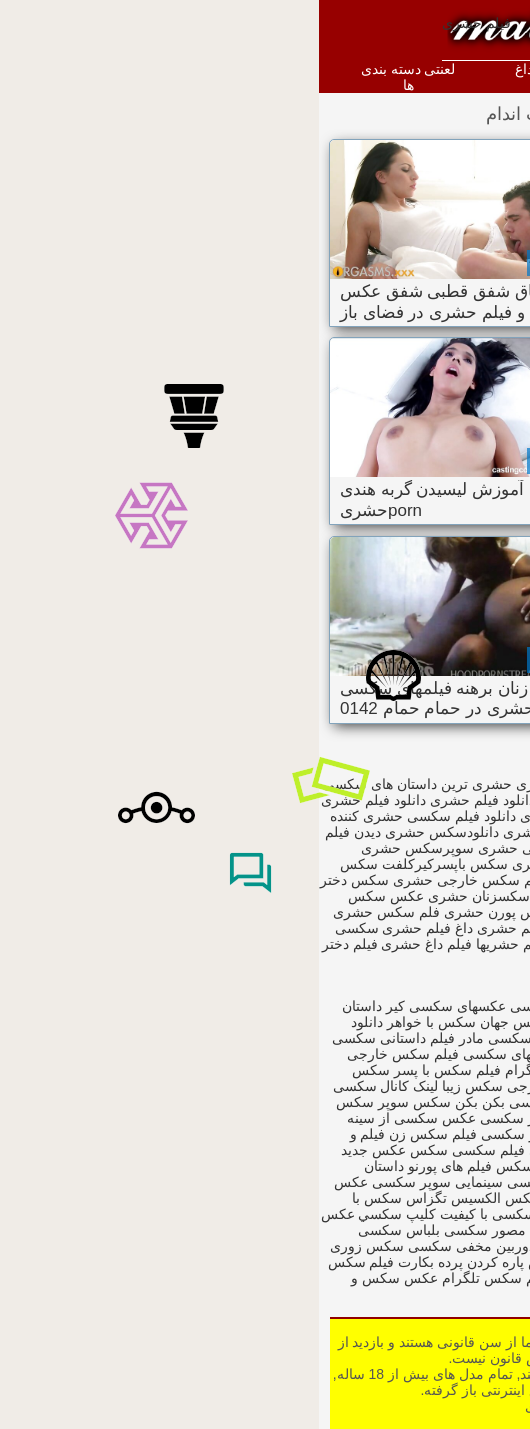 The image size is (530, 1429). What do you see at coordinates (393, 675) in the screenshot?
I see `shell oil company logo` at bounding box center [393, 675].